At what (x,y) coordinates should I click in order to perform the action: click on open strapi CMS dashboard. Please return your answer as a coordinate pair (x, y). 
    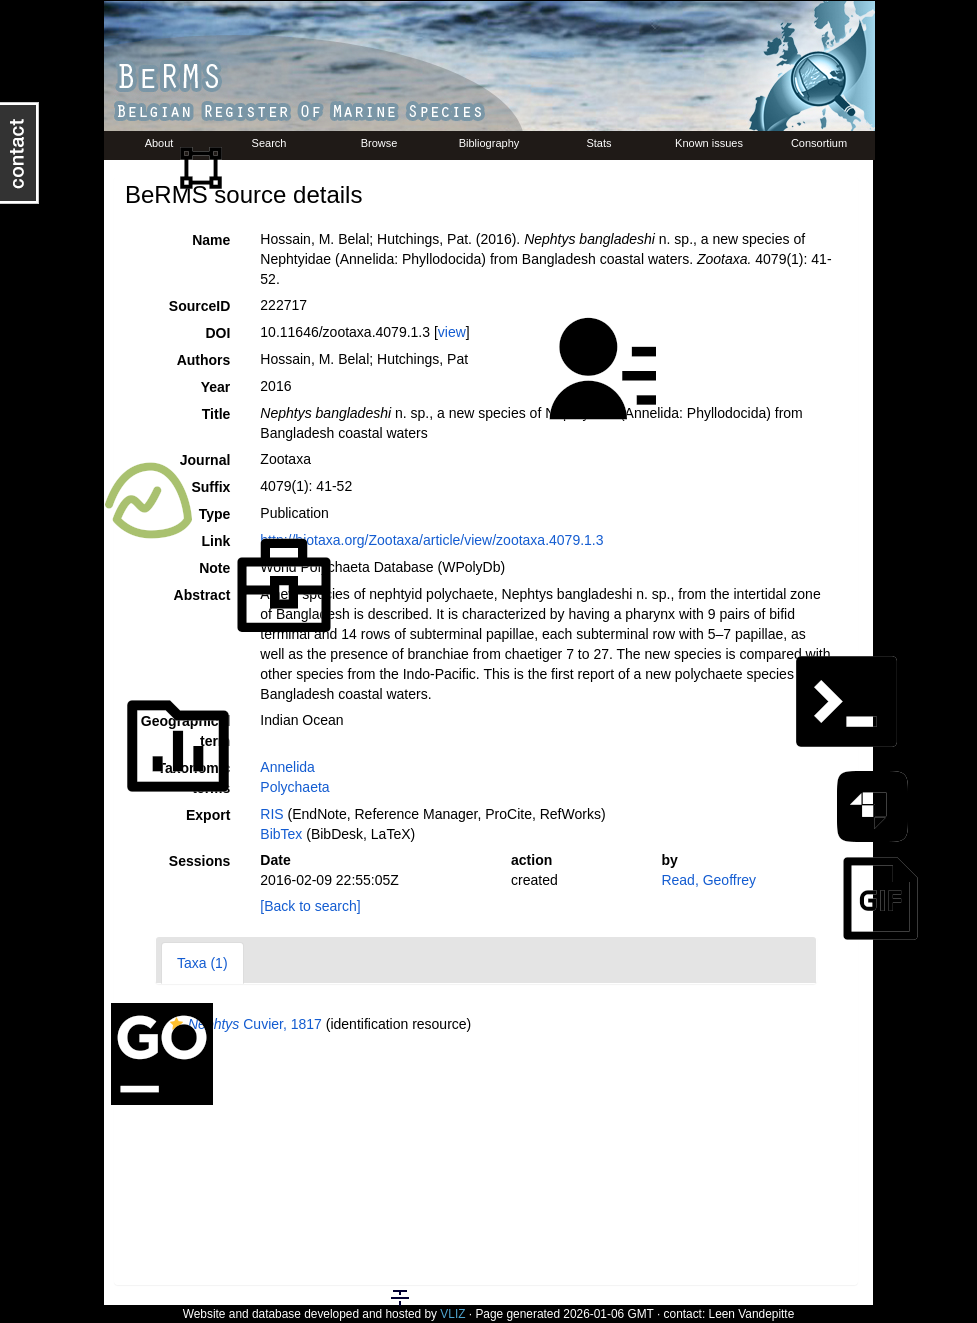
    Looking at the image, I should click on (872, 806).